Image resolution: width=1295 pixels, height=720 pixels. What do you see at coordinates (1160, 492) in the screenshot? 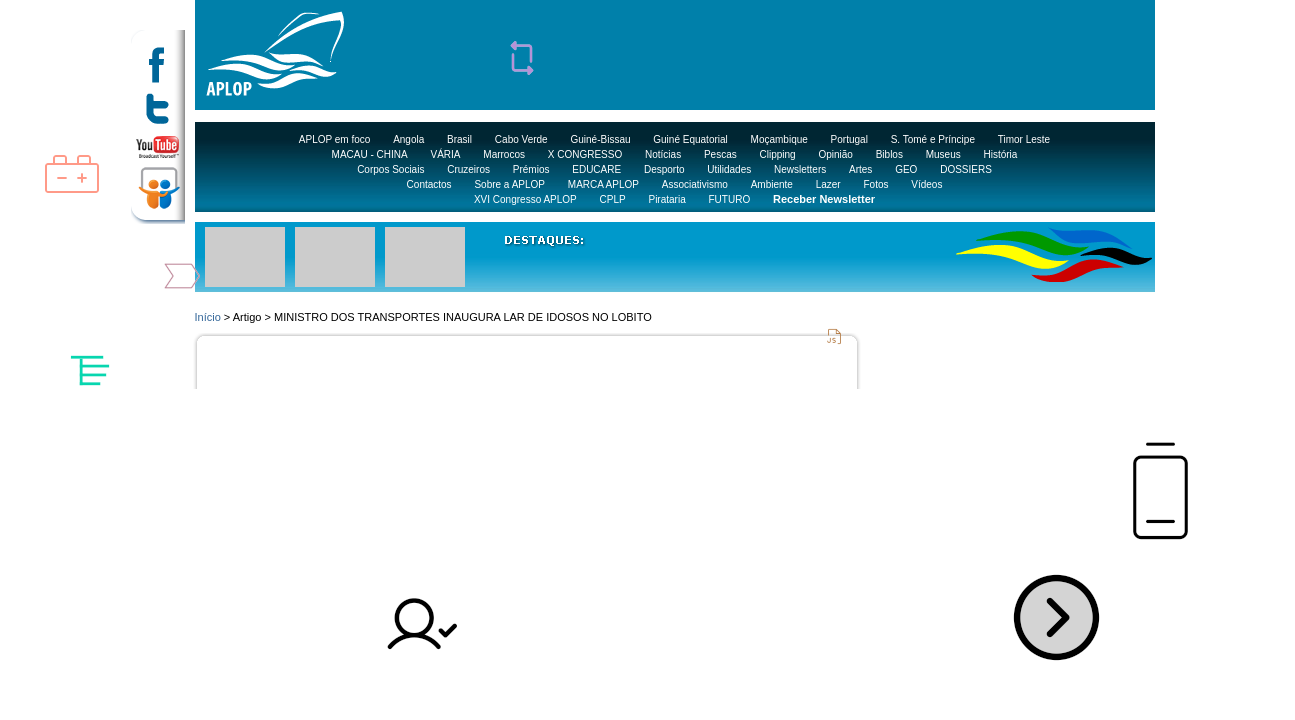
I see `indicates low battery status` at bounding box center [1160, 492].